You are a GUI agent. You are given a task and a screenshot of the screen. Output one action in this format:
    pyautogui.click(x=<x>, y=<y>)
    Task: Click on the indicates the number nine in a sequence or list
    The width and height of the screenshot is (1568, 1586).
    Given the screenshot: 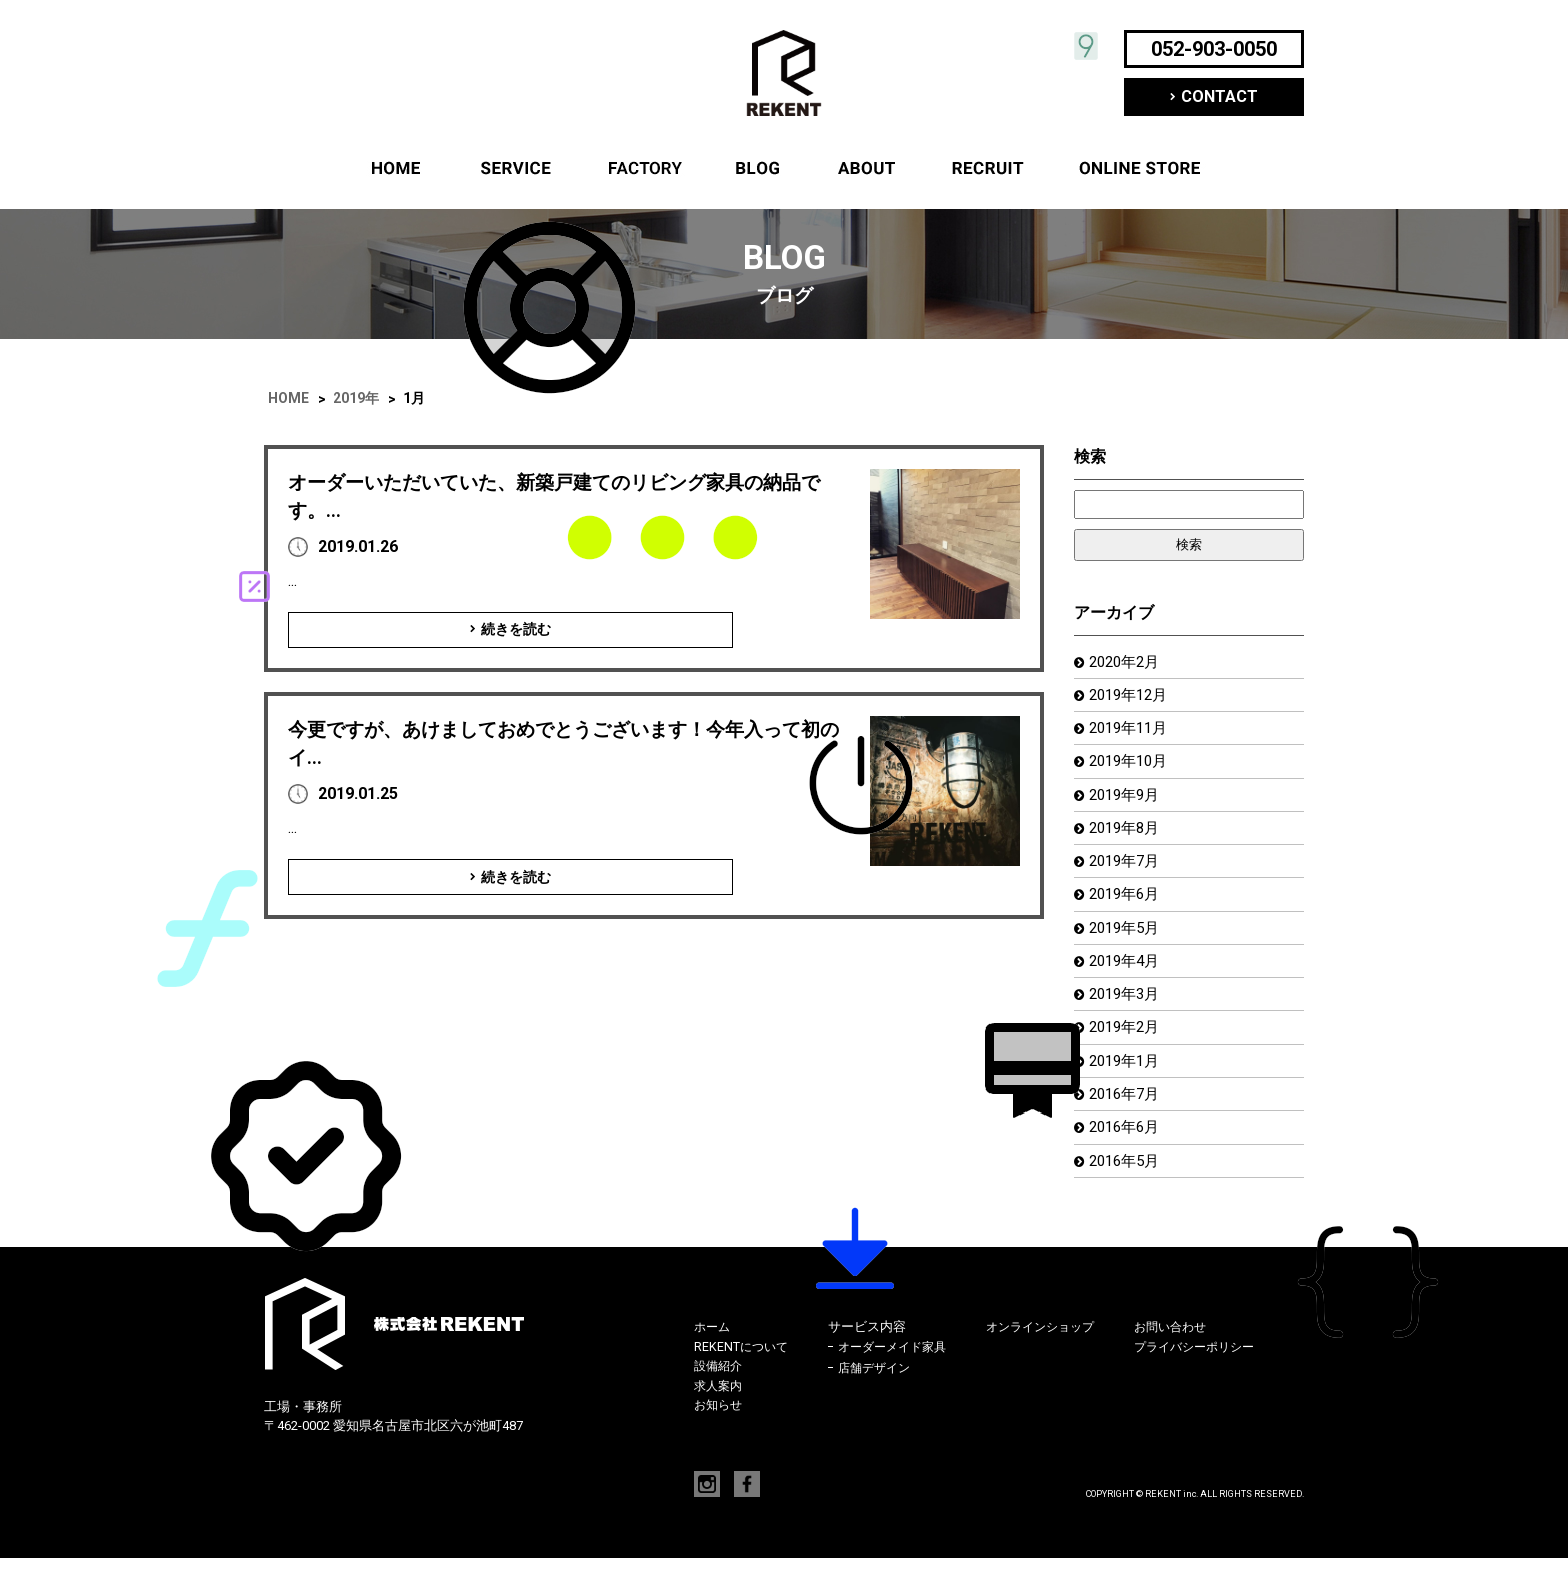 What is the action you would take?
    pyautogui.click(x=1086, y=46)
    